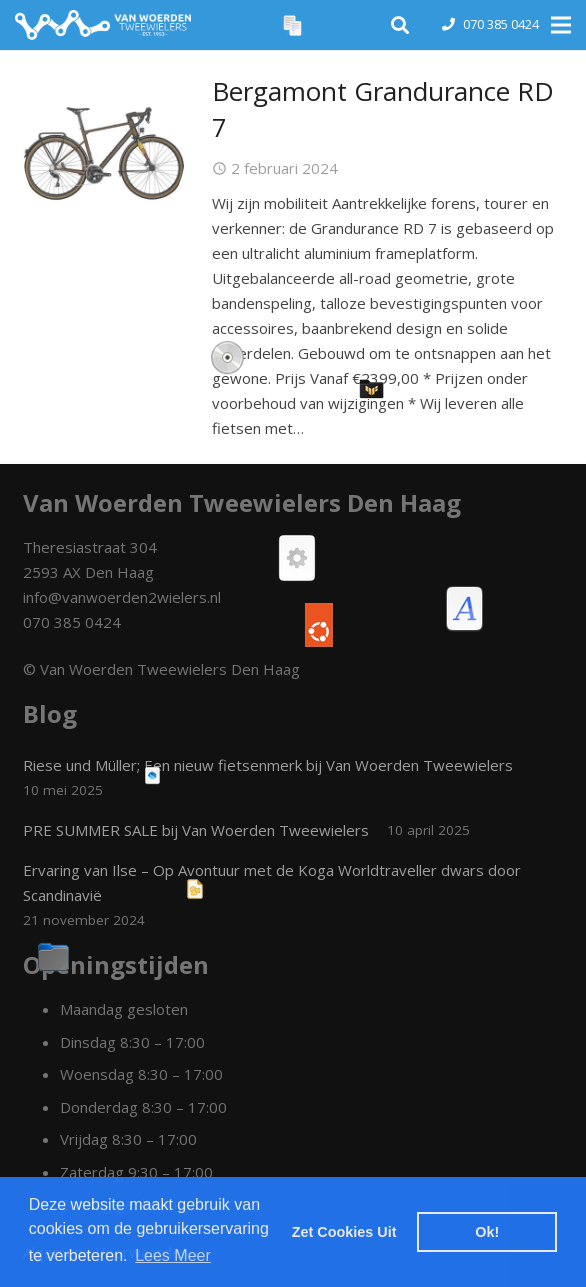 The width and height of the screenshot is (586, 1287). What do you see at coordinates (53, 956) in the screenshot?
I see `open a folder to view its contents` at bounding box center [53, 956].